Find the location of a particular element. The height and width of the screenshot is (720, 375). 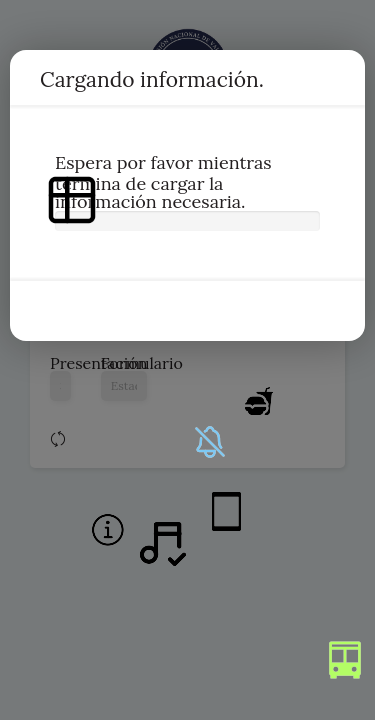

browse nearby fast food restaurants is located at coordinates (259, 401).